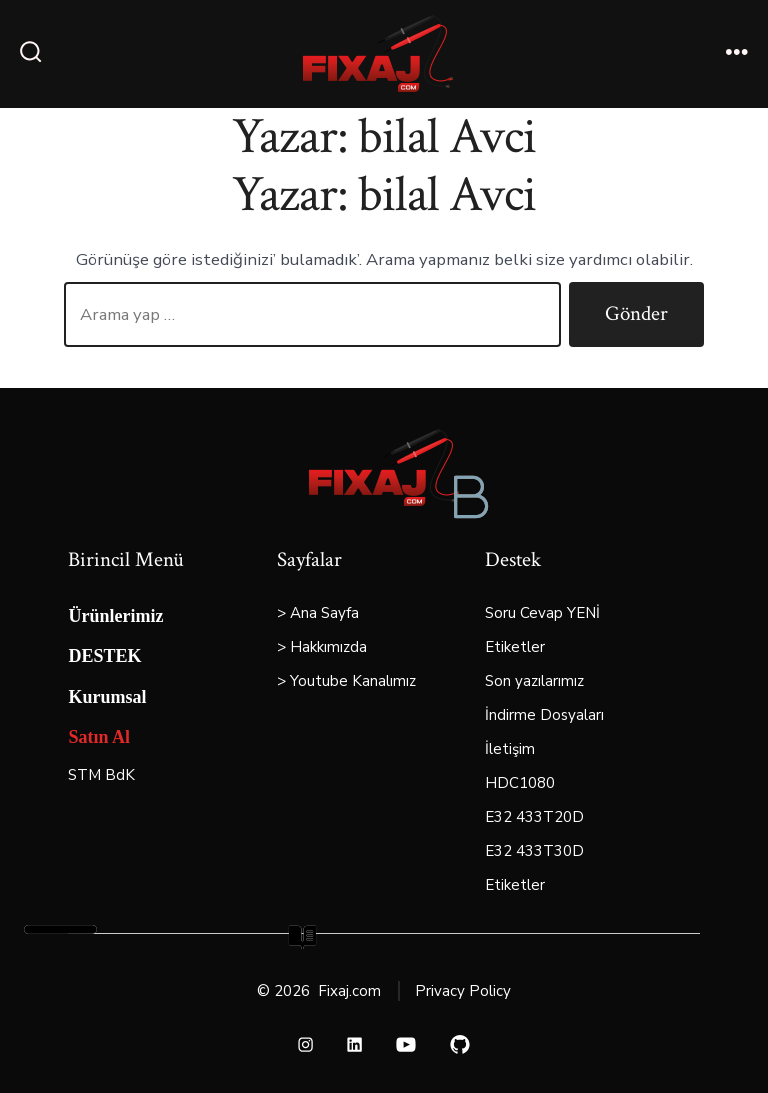  I want to click on open reading mode or e-reader, so click(302, 935).